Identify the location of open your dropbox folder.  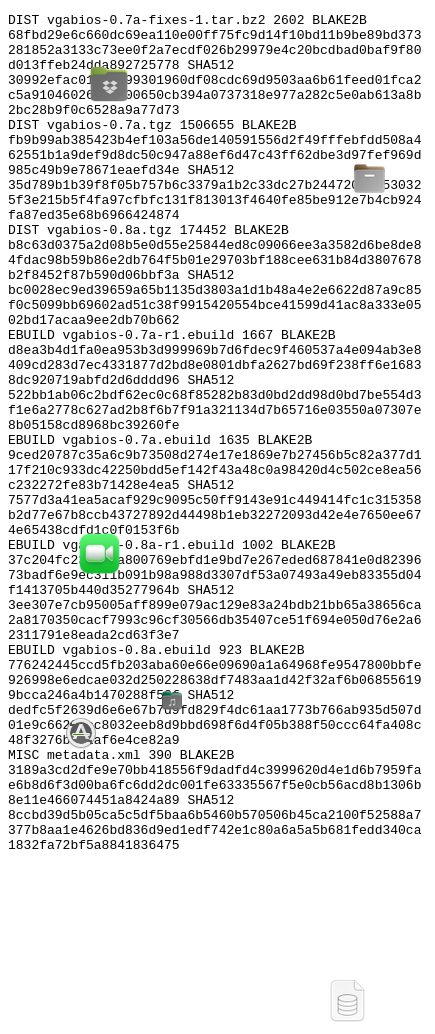
(109, 84).